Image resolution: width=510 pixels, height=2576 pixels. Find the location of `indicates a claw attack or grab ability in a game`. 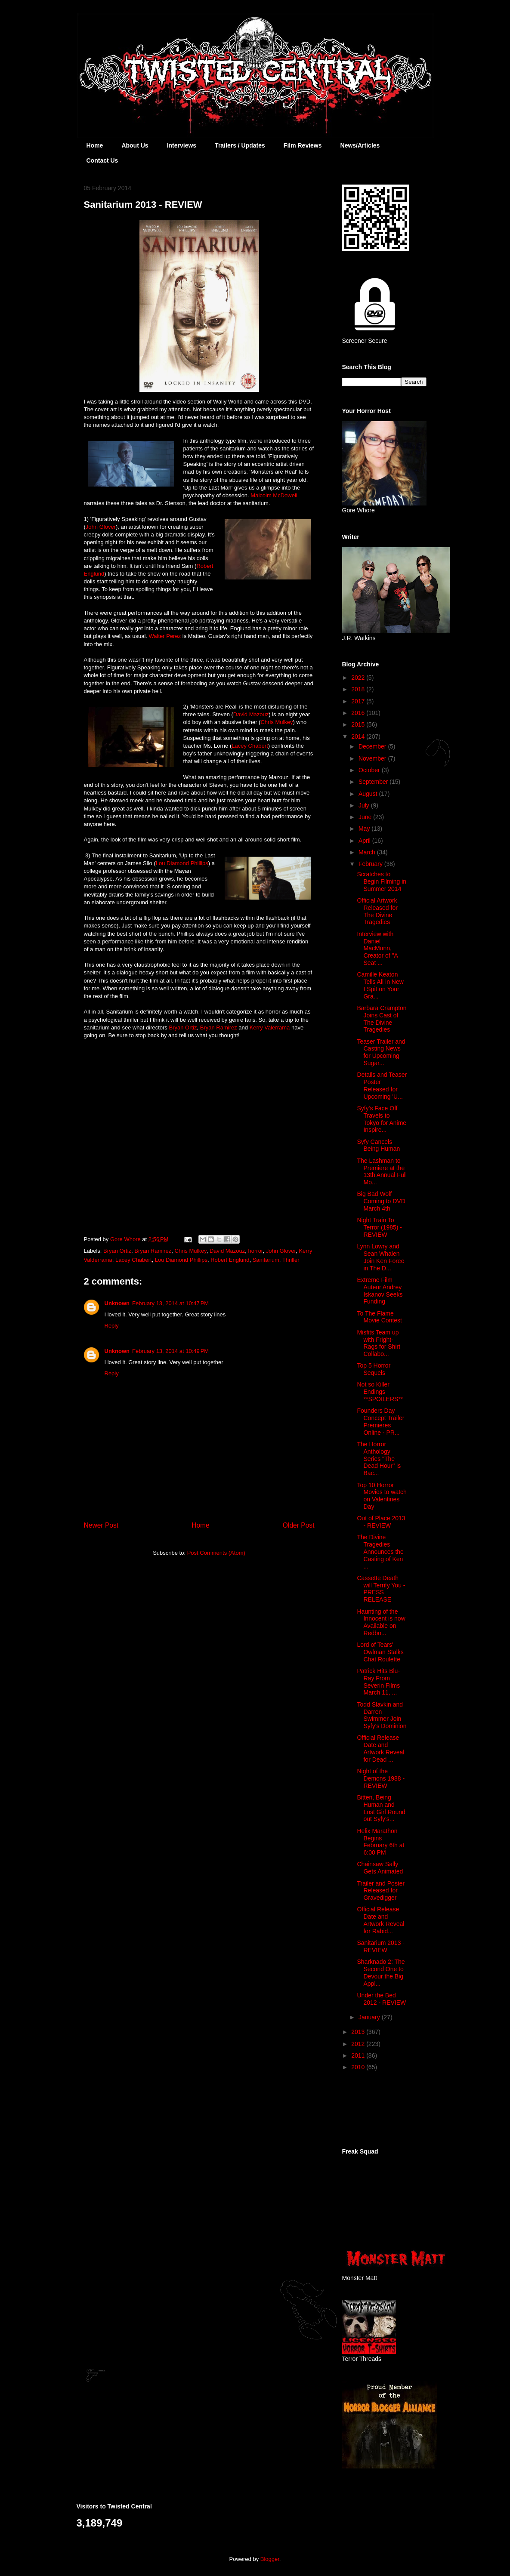

indicates a claw attack or grab ability in a game is located at coordinates (438, 753).